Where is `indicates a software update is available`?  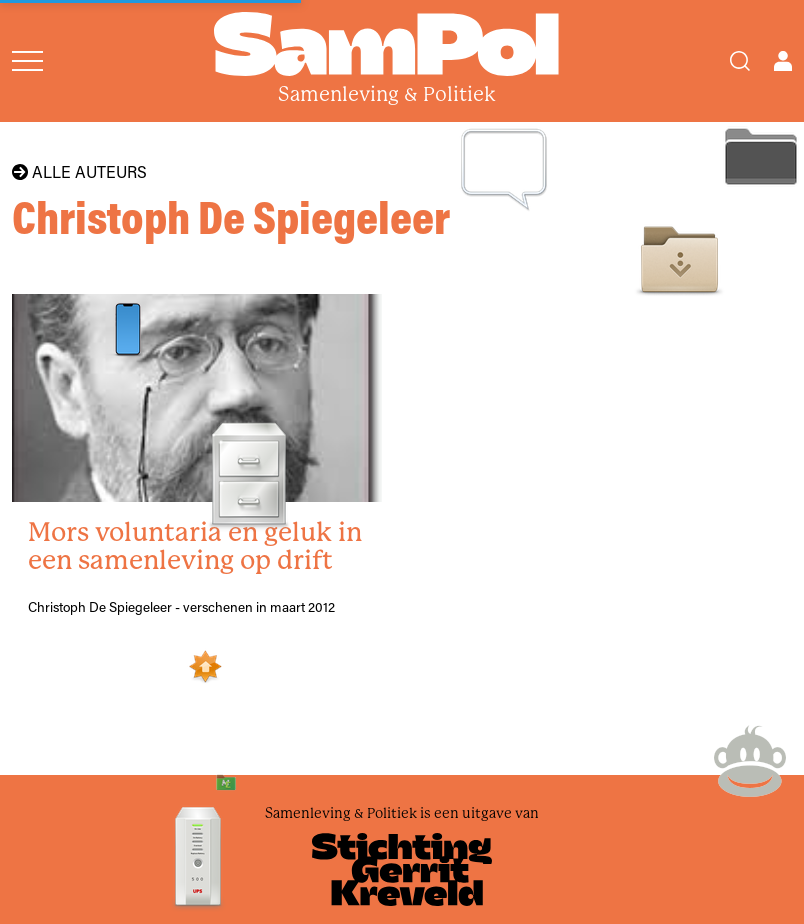
indicates a software update is available is located at coordinates (205, 666).